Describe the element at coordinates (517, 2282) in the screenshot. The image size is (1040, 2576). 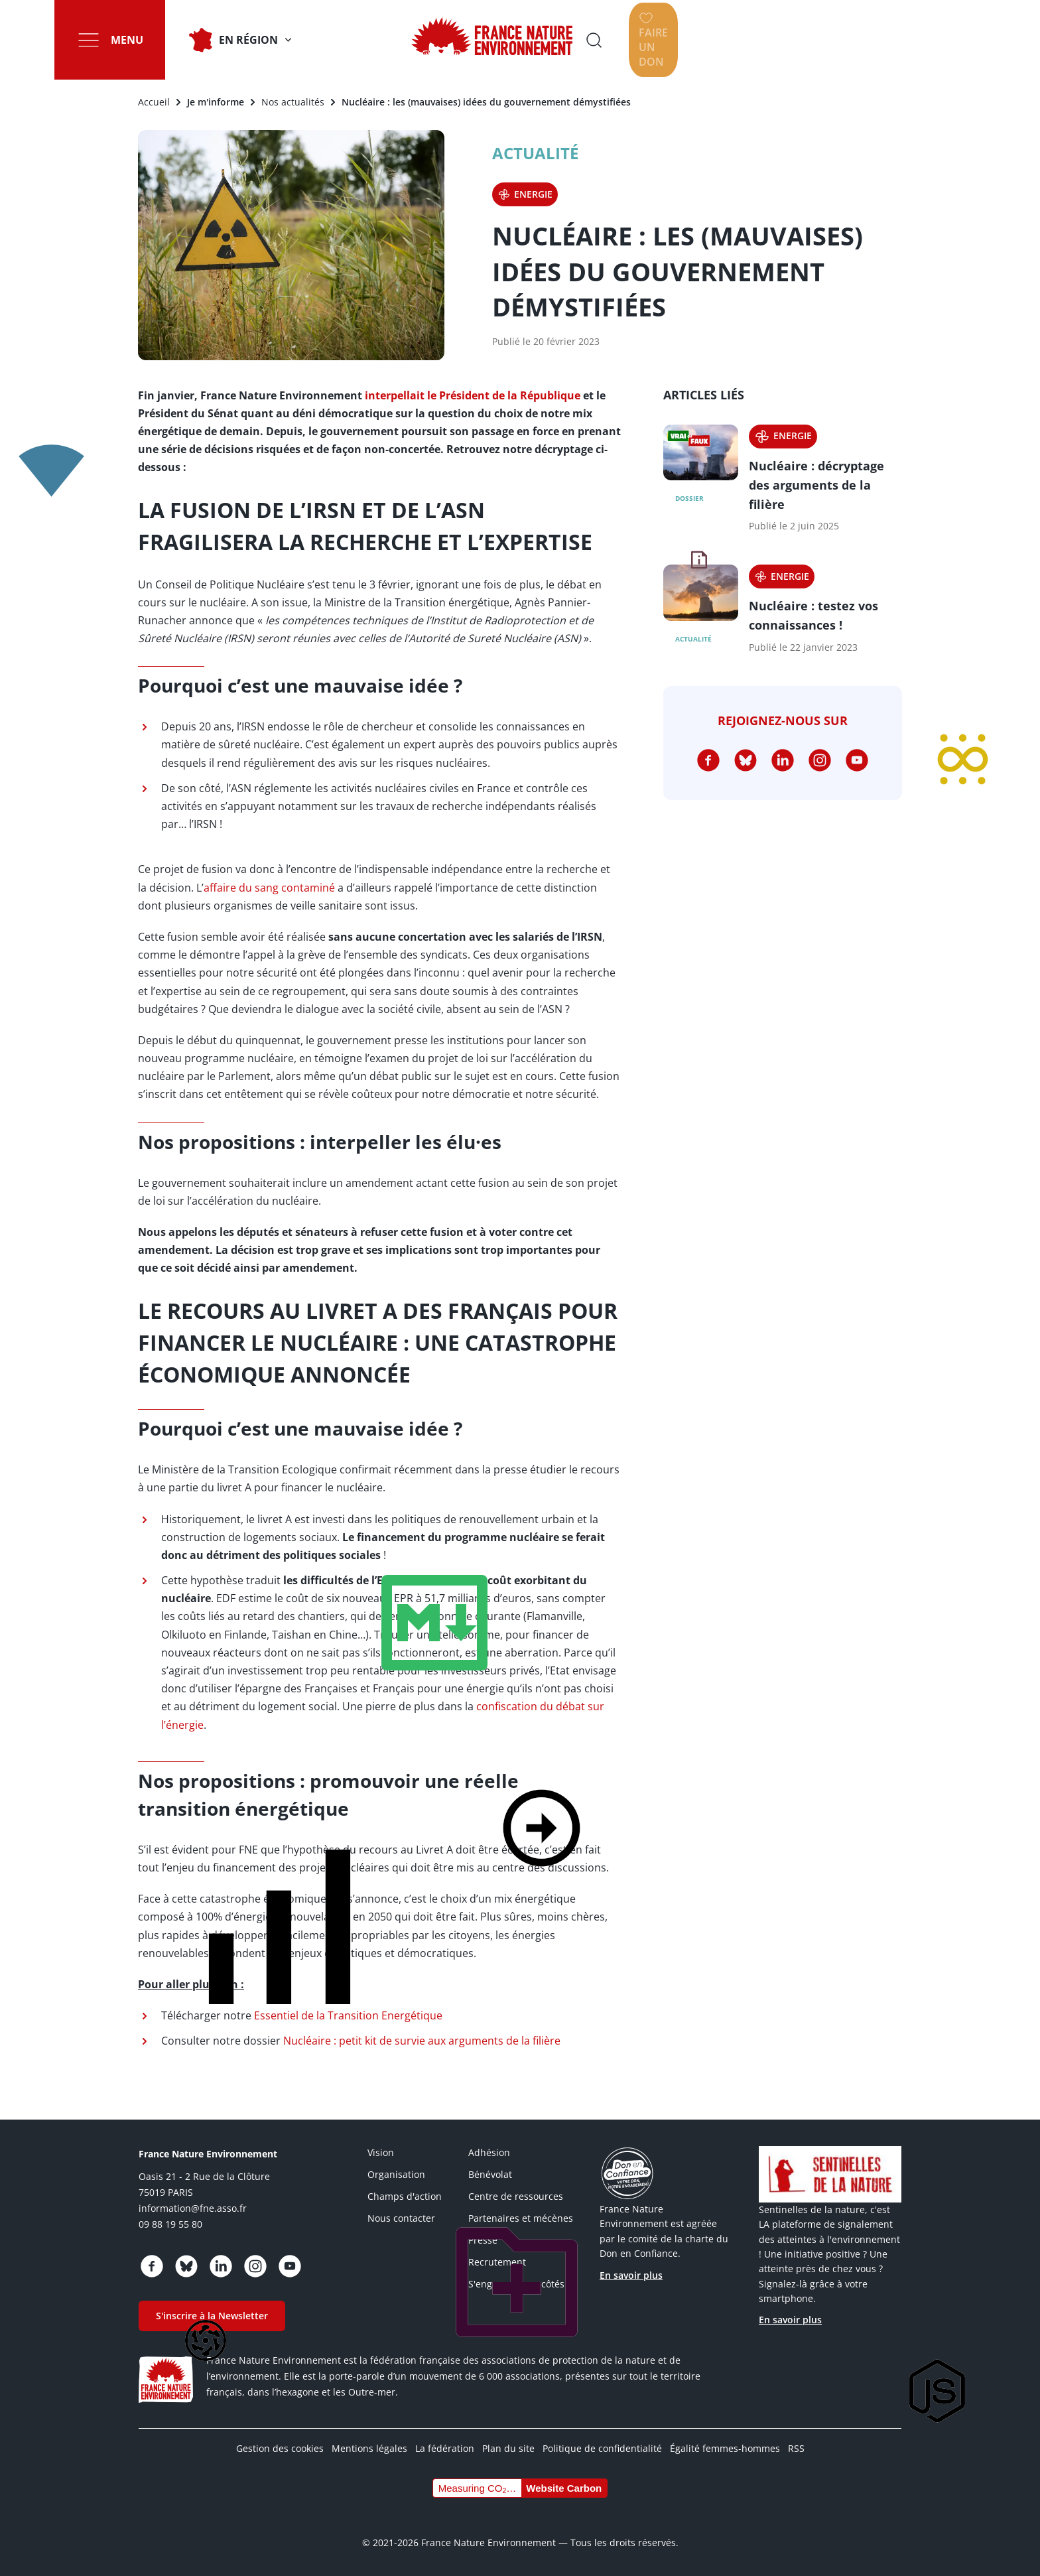
I see `create a new folder` at that location.